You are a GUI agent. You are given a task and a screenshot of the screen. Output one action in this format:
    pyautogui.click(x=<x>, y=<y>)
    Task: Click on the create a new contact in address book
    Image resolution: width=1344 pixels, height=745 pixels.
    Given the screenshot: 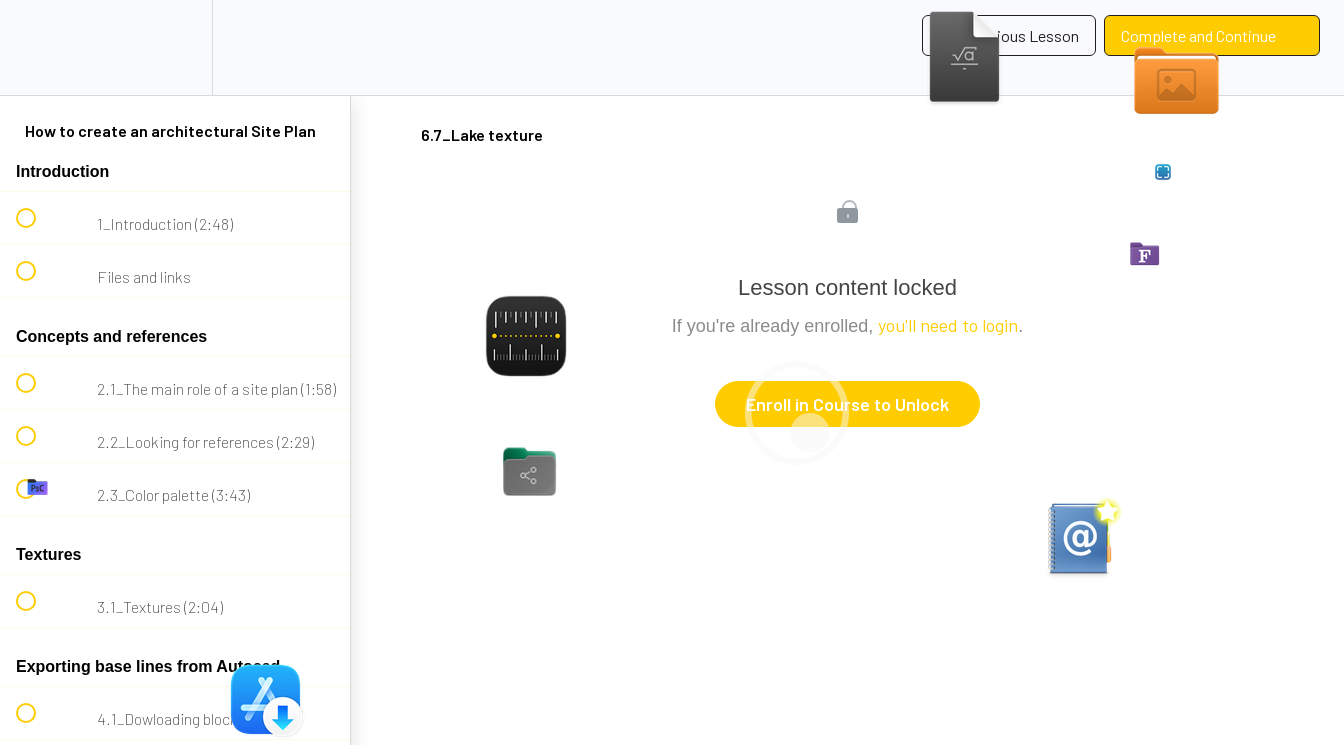 What is the action you would take?
    pyautogui.click(x=1078, y=541)
    